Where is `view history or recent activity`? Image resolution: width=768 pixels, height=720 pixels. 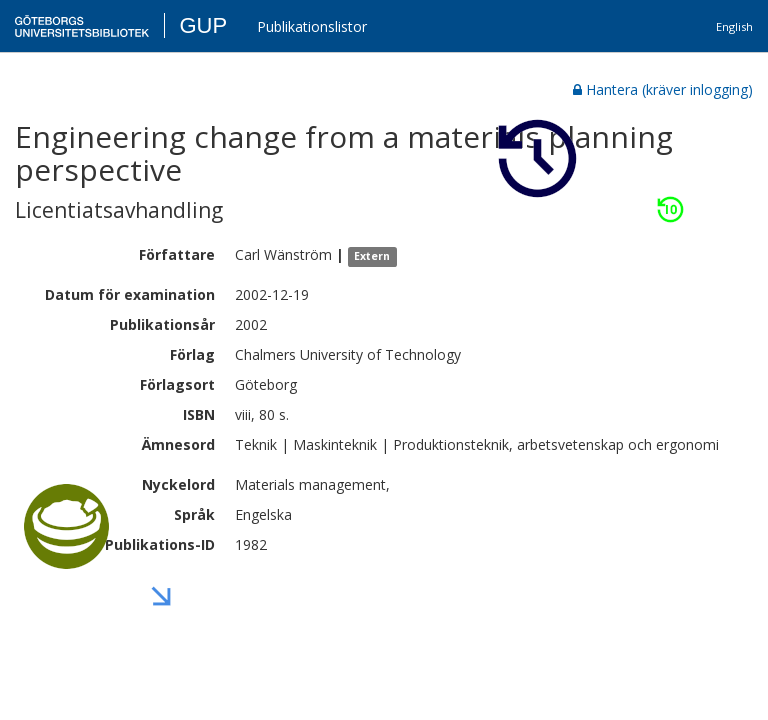
view history or recent activity is located at coordinates (537, 158).